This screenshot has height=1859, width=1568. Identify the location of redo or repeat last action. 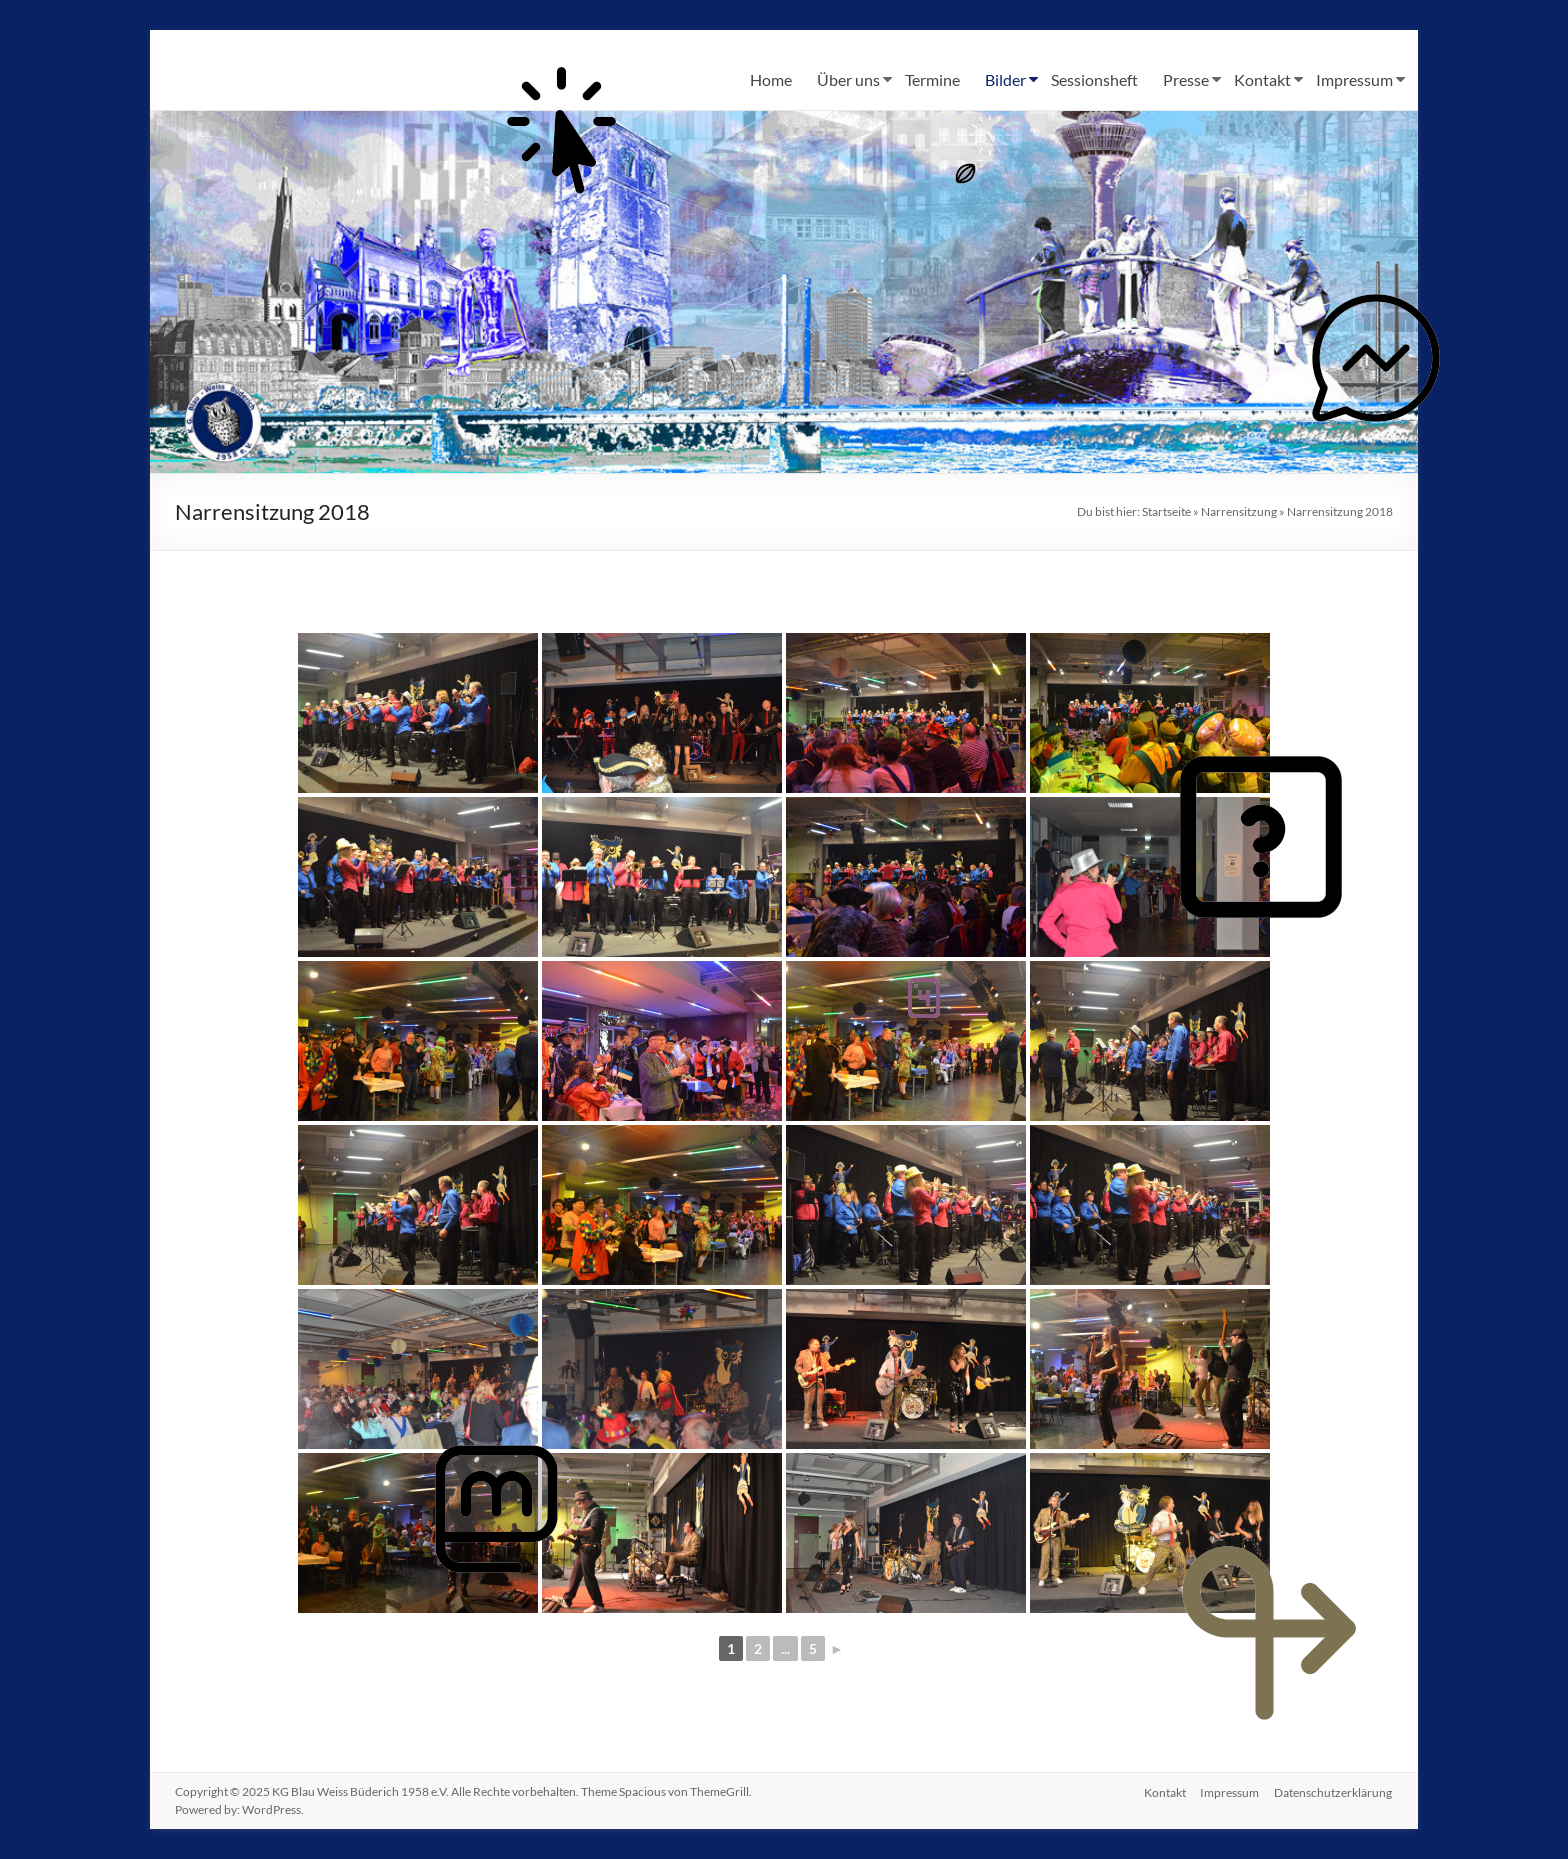
(1264, 1628).